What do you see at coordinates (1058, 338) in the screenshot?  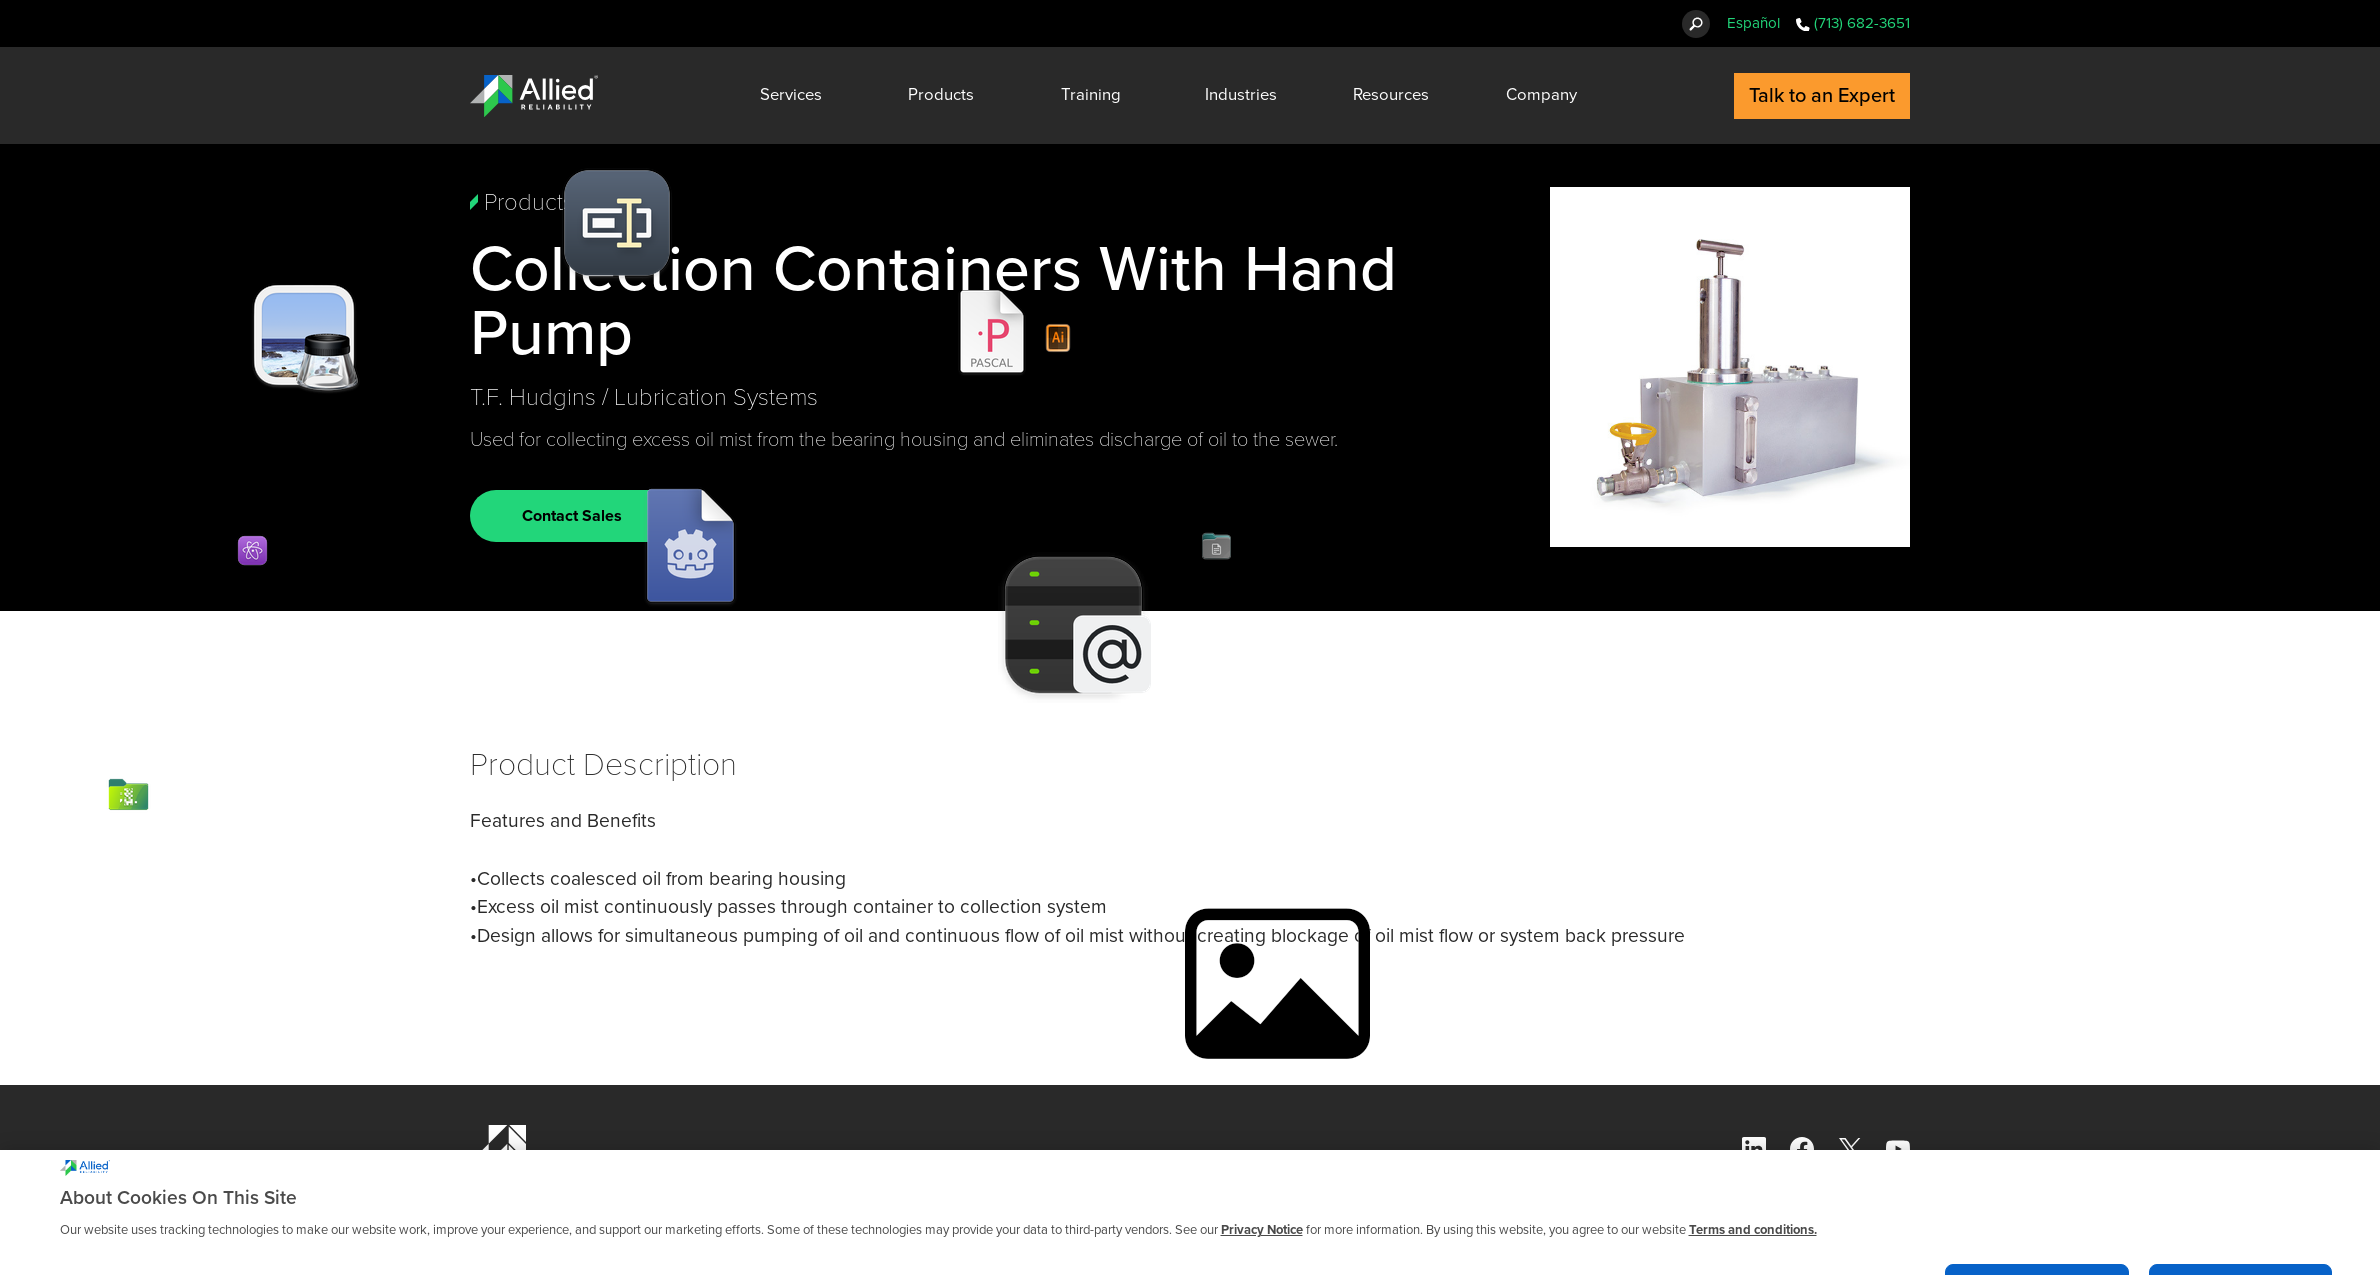 I see `open an Adobe Illustrator file` at bounding box center [1058, 338].